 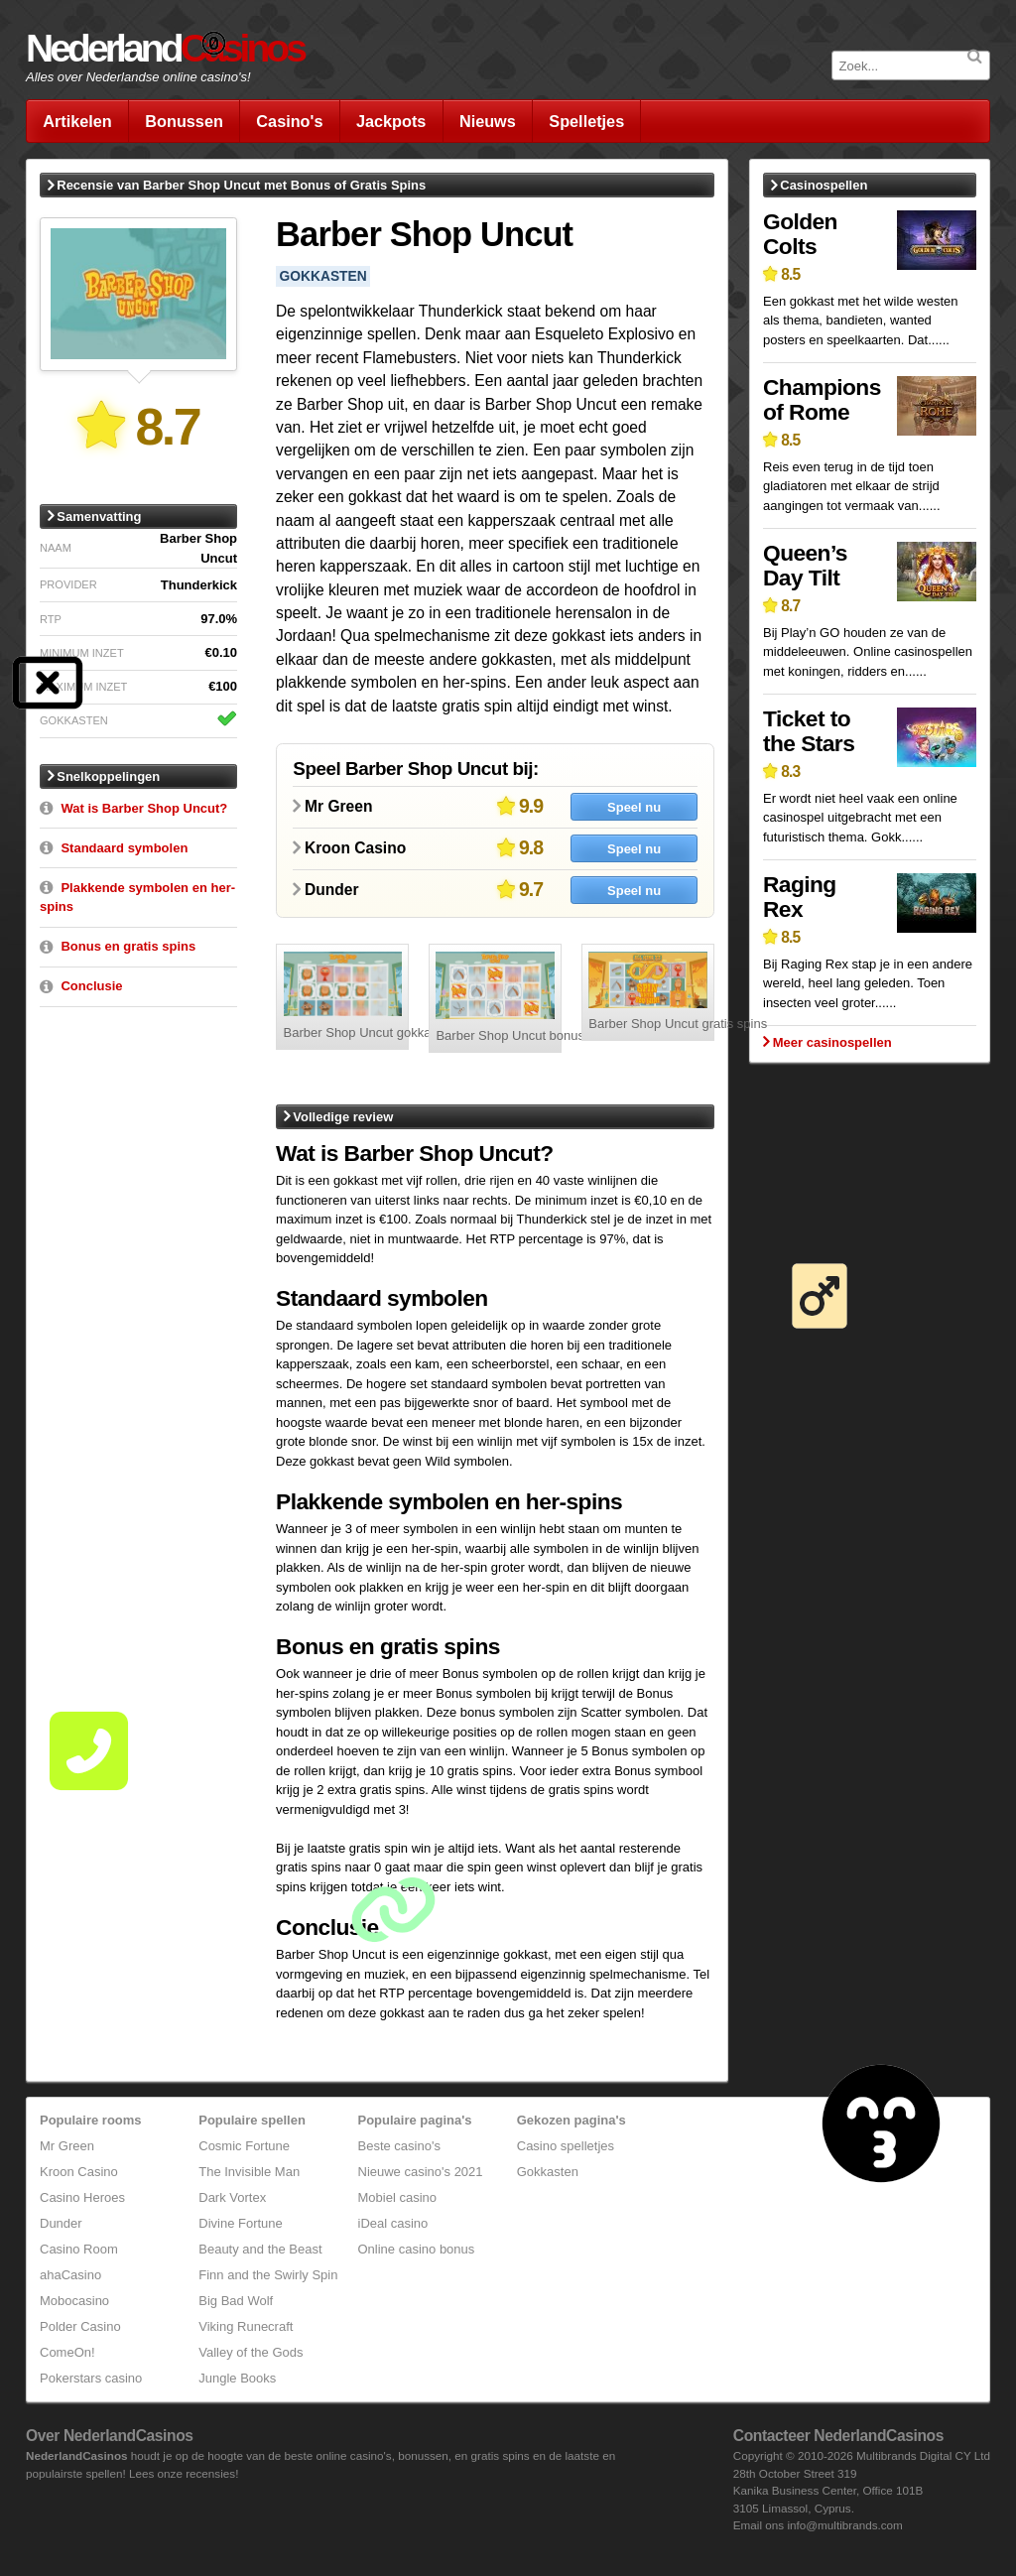 I want to click on creative commons zero (CC0) public domain license, so click(x=213, y=43).